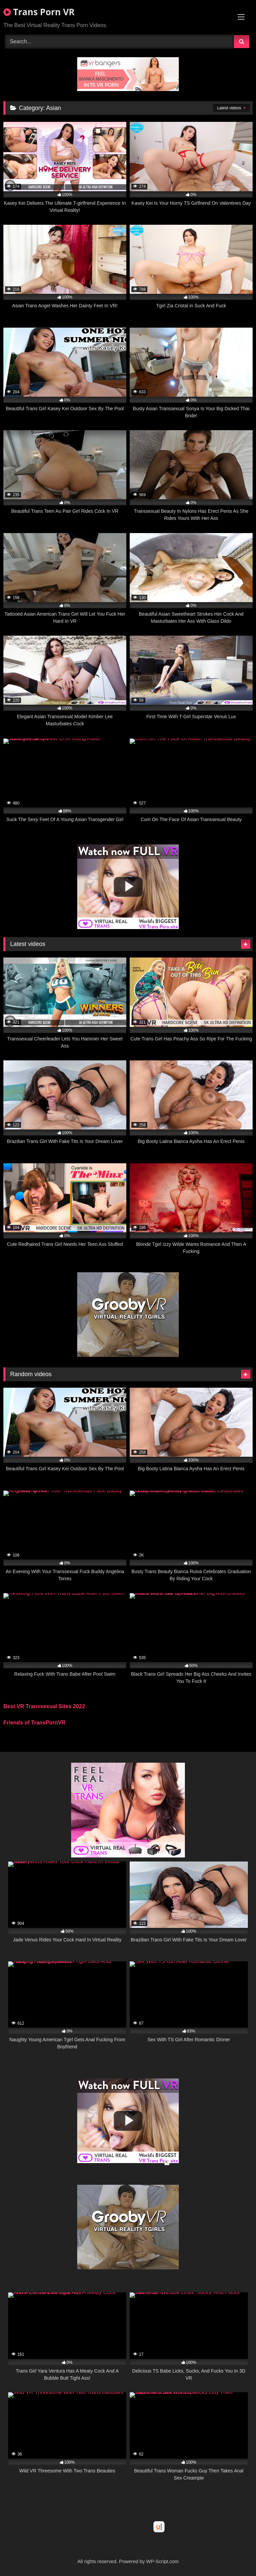 This screenshot has width=256, height=2576. What do you see at coordinates (167, 2163) in the screenshot?
I see `open system settings or preferences` at bounding box center [167, 2163].